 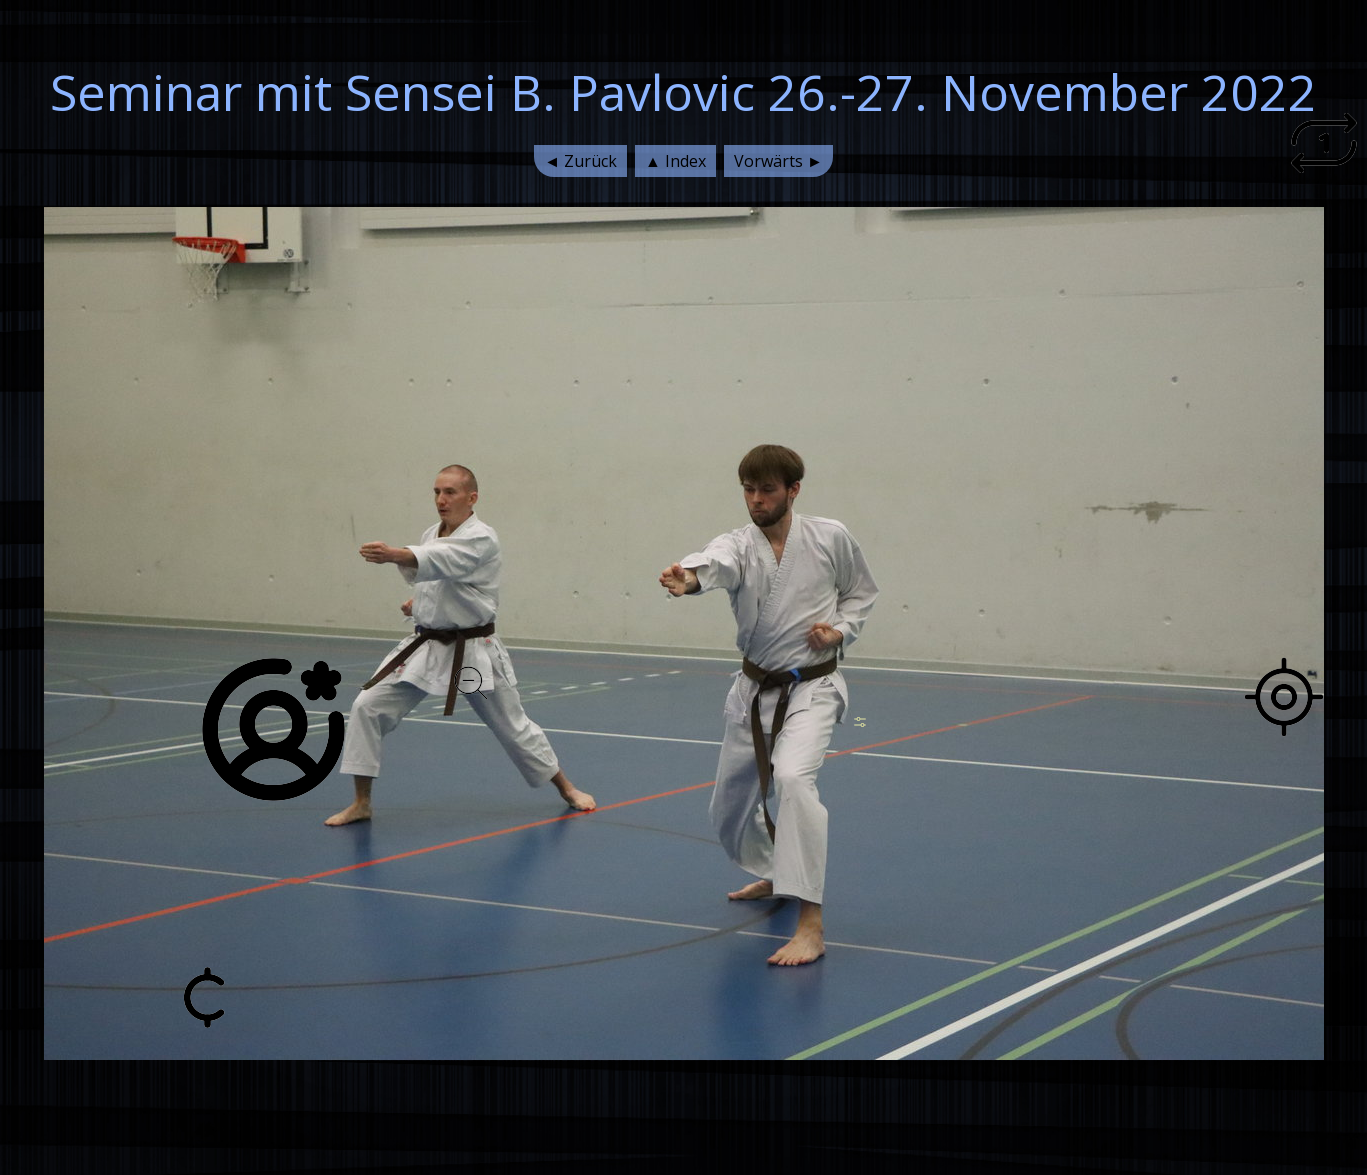 What do you see at coordinates (1284, 697) in the screenshot?
I see `get current location` at bounding box center [1284, 697].